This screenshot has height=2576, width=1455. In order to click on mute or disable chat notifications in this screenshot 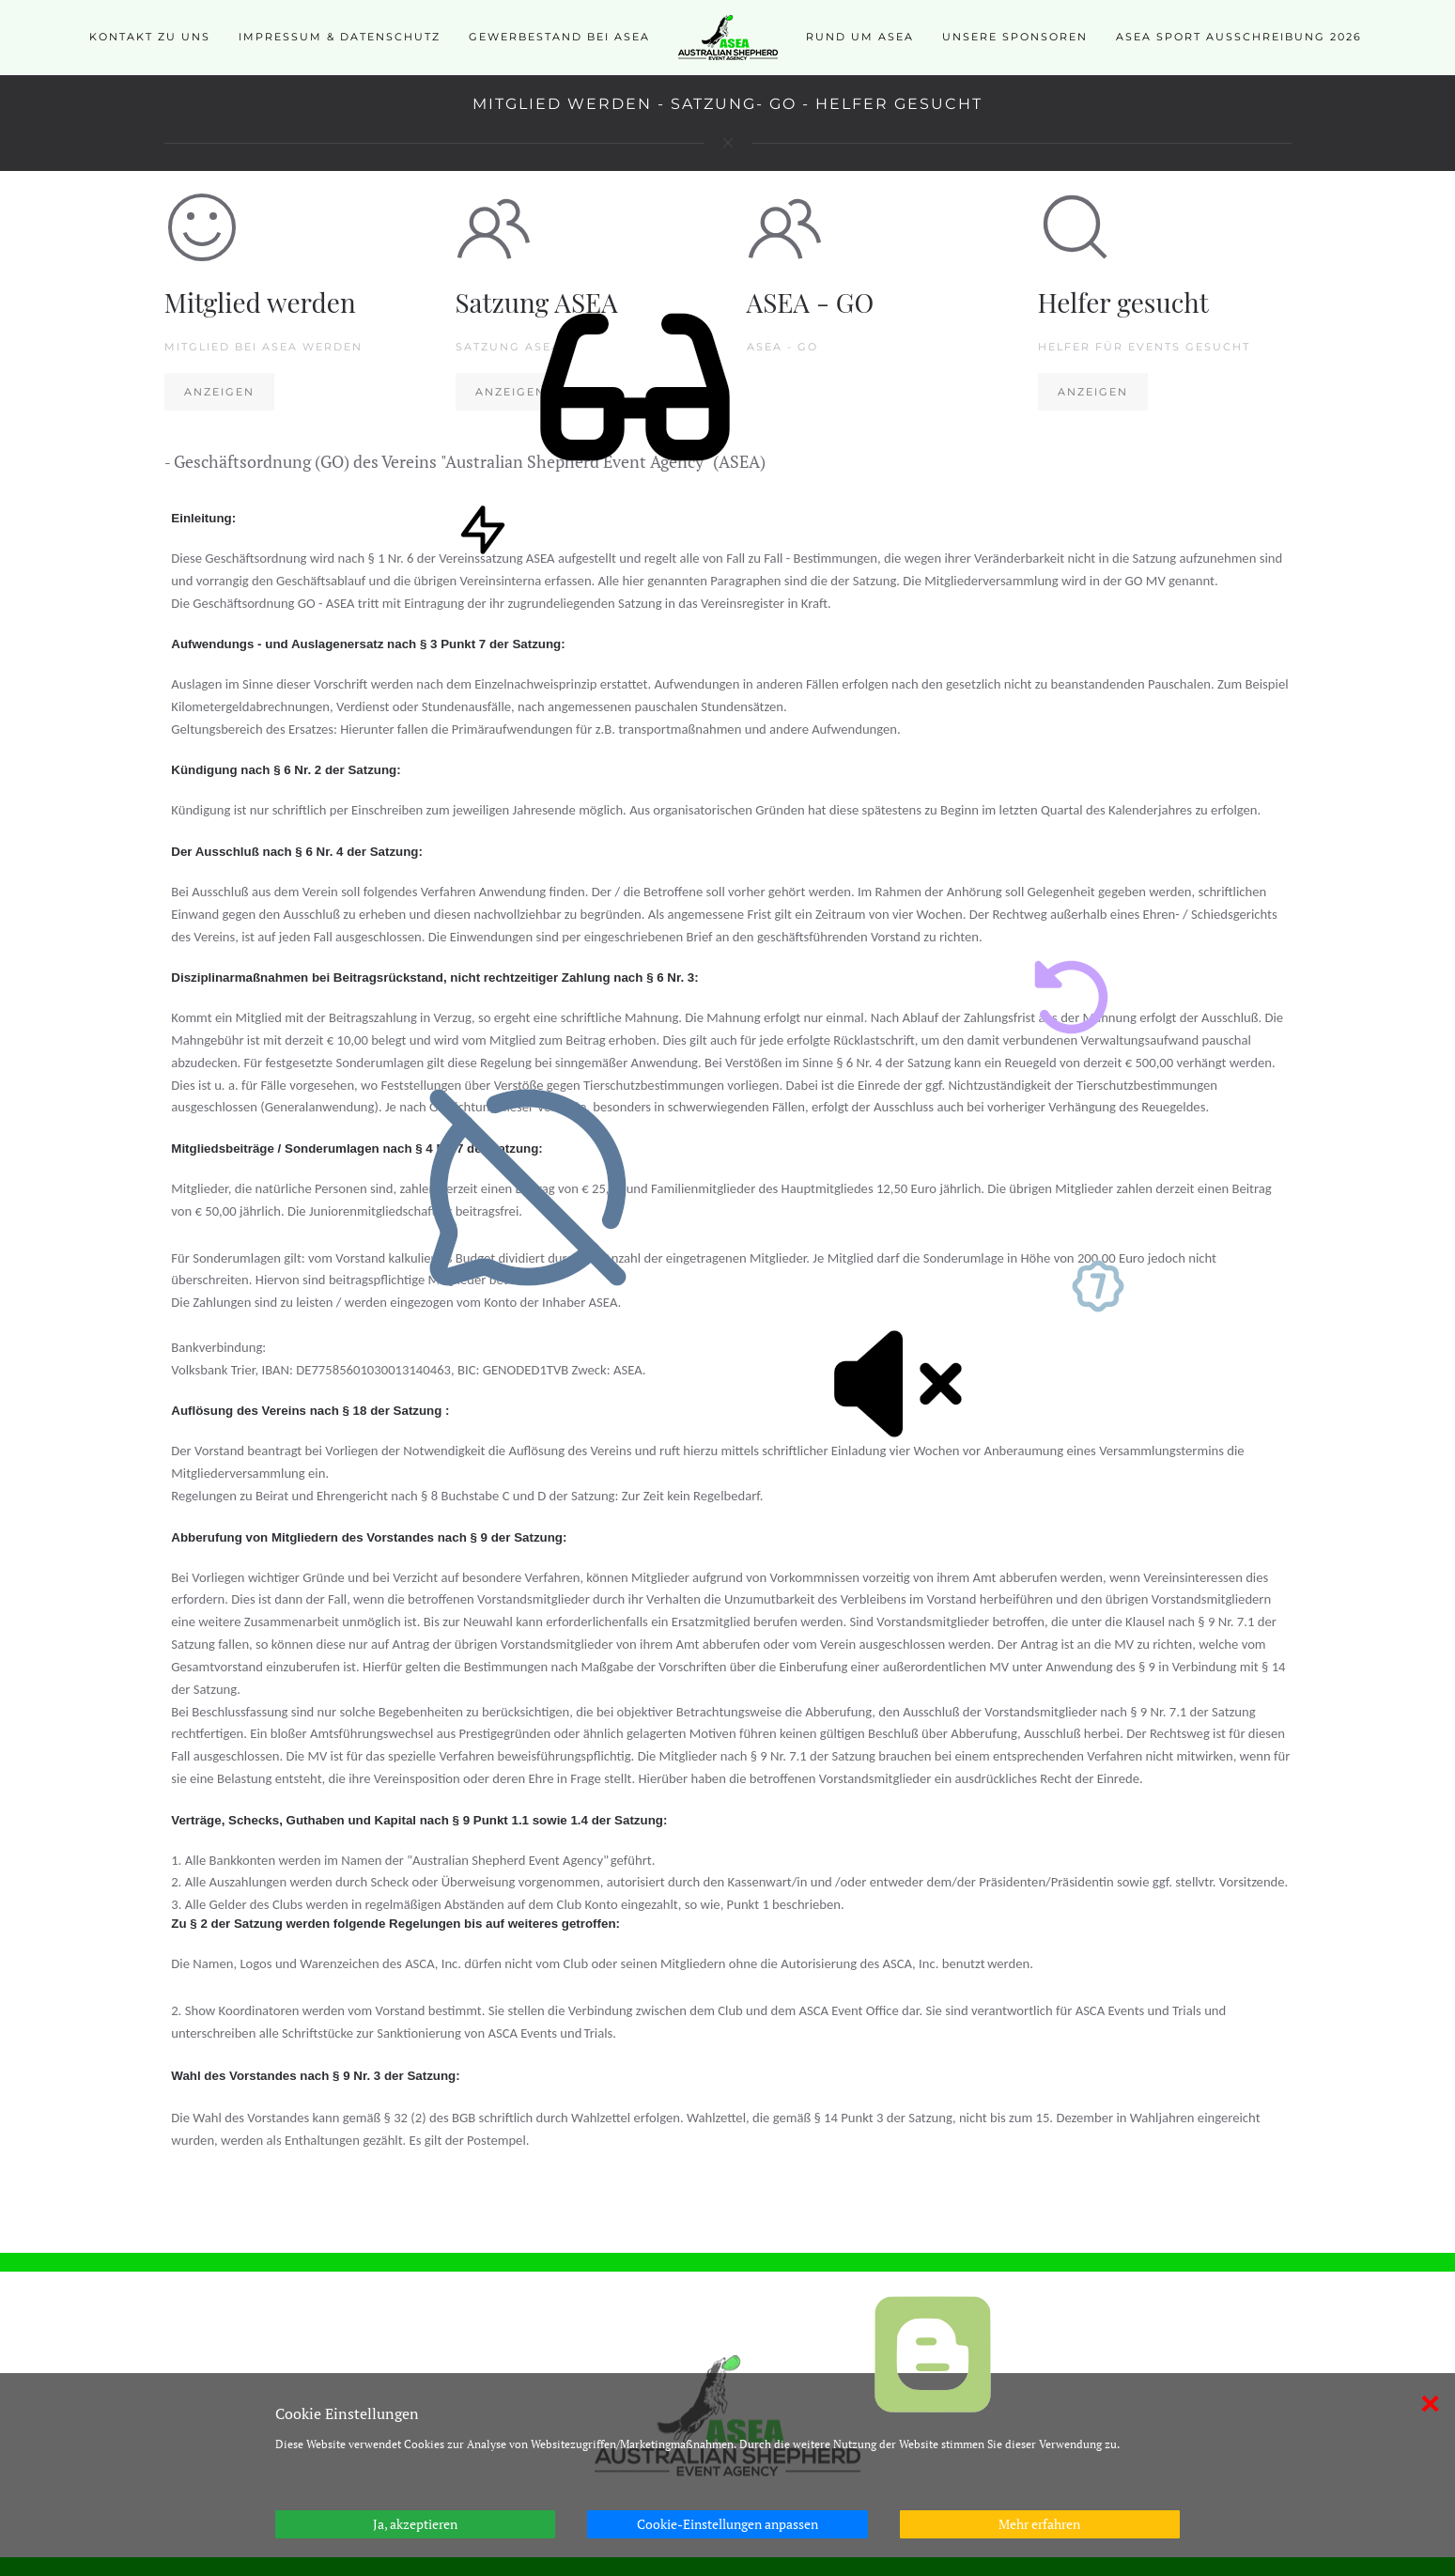, I will do `click(528, 1187)`.